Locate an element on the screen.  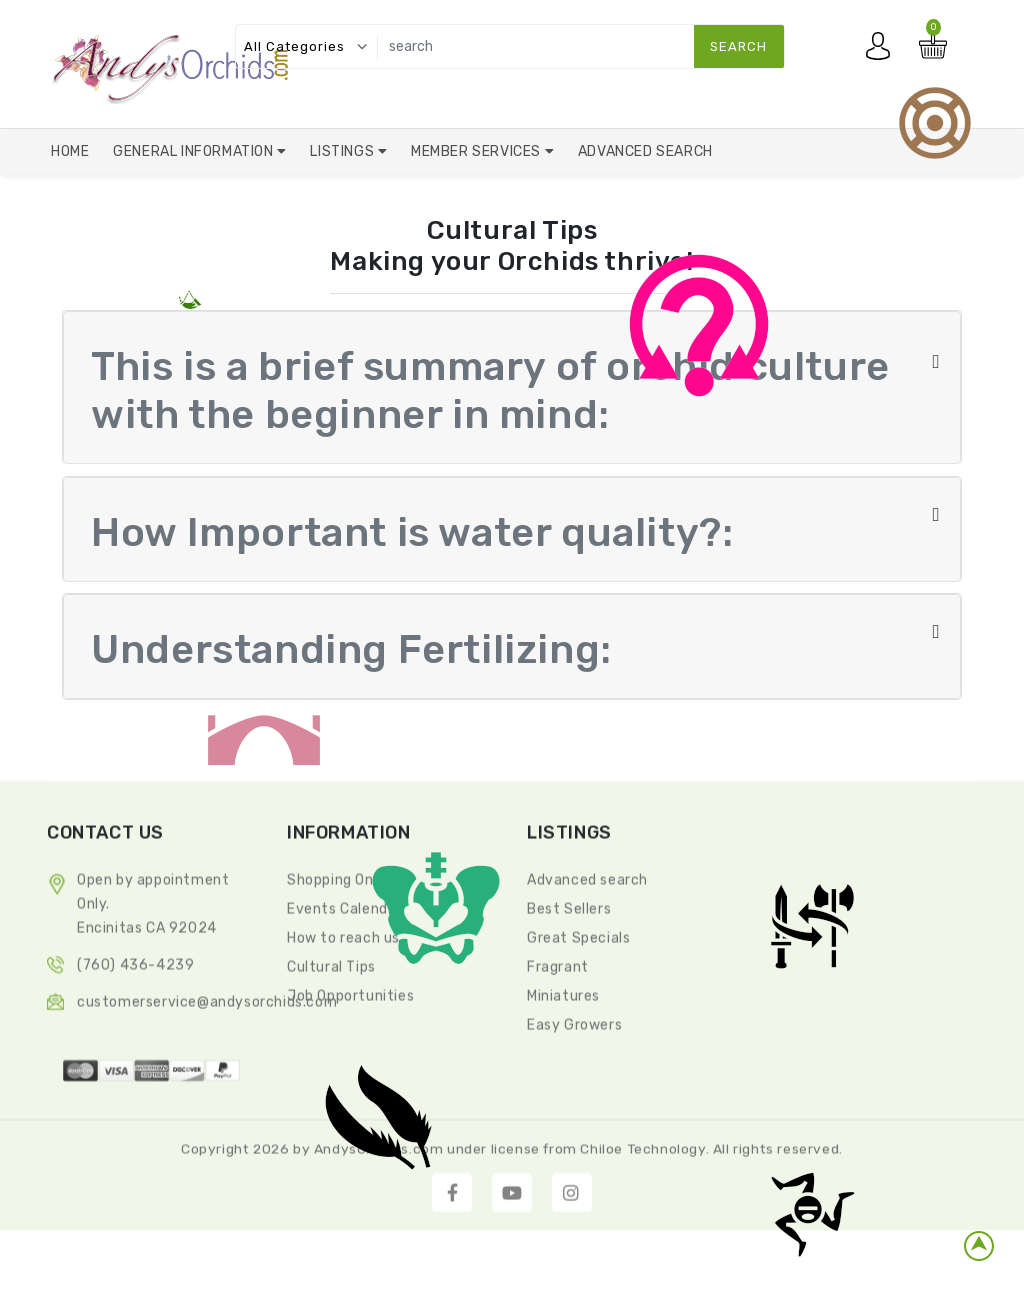
view skeletal or anatomy information is located at coordinates (436, 914).